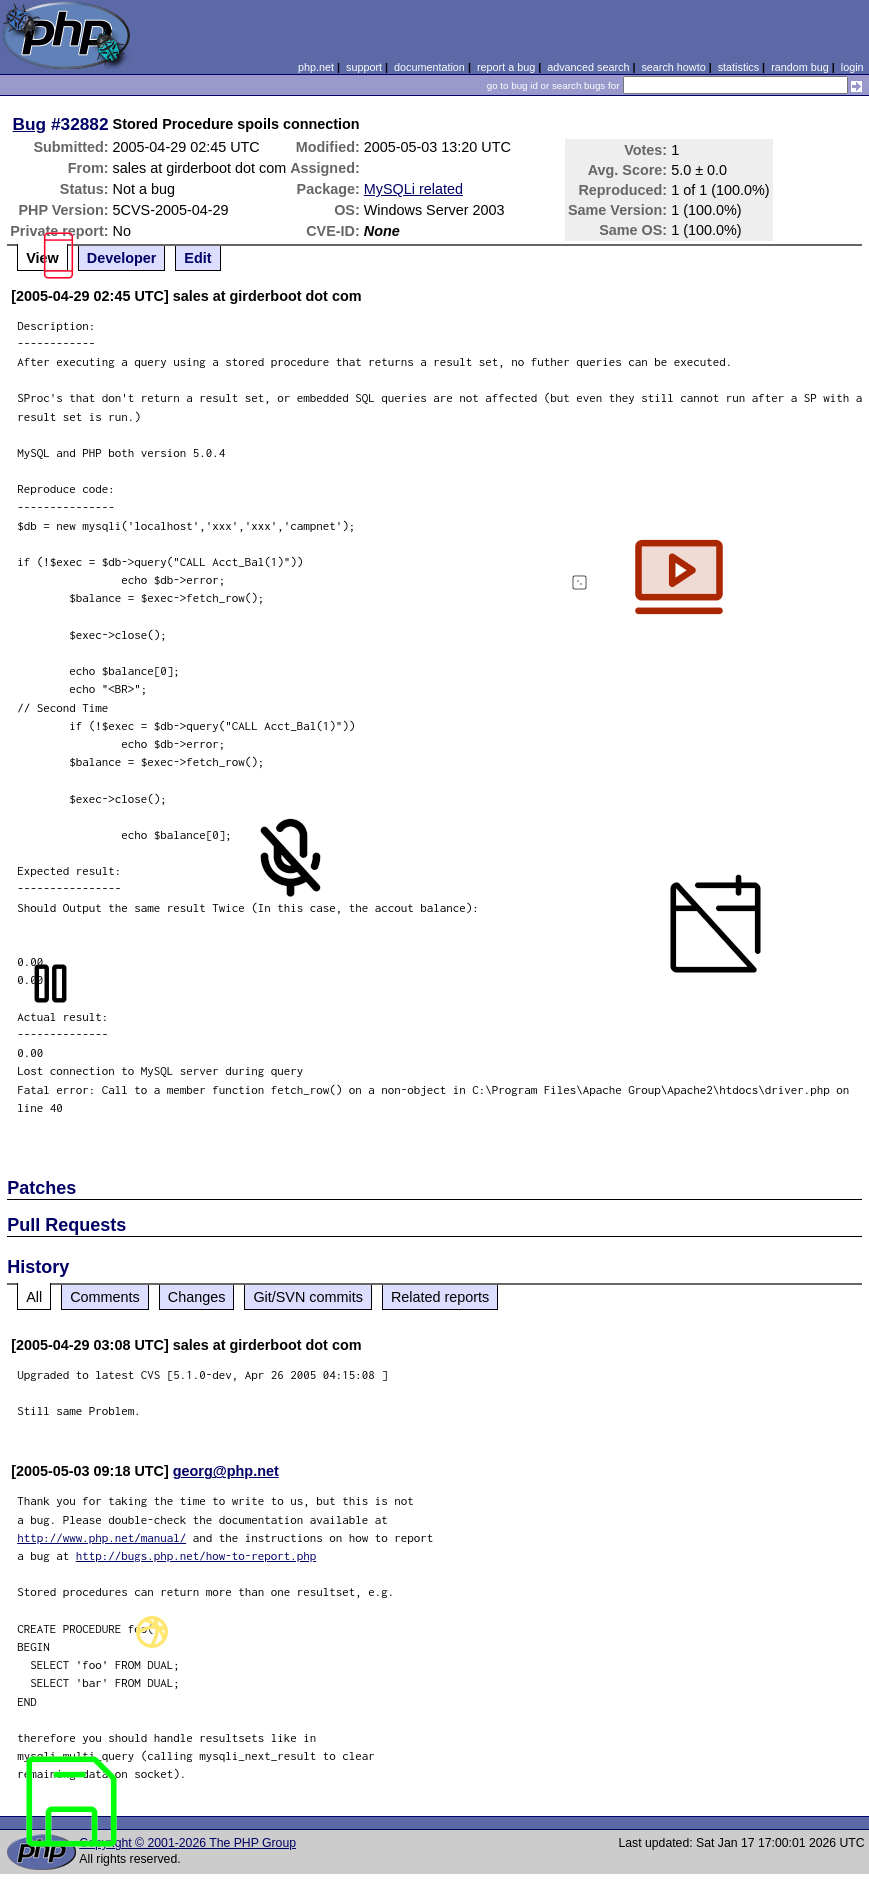 This screenshot has height=1899, width=869. Describe the element at coordinates (290, 856) in the screenshot. I see `mute your microphone` at that location.